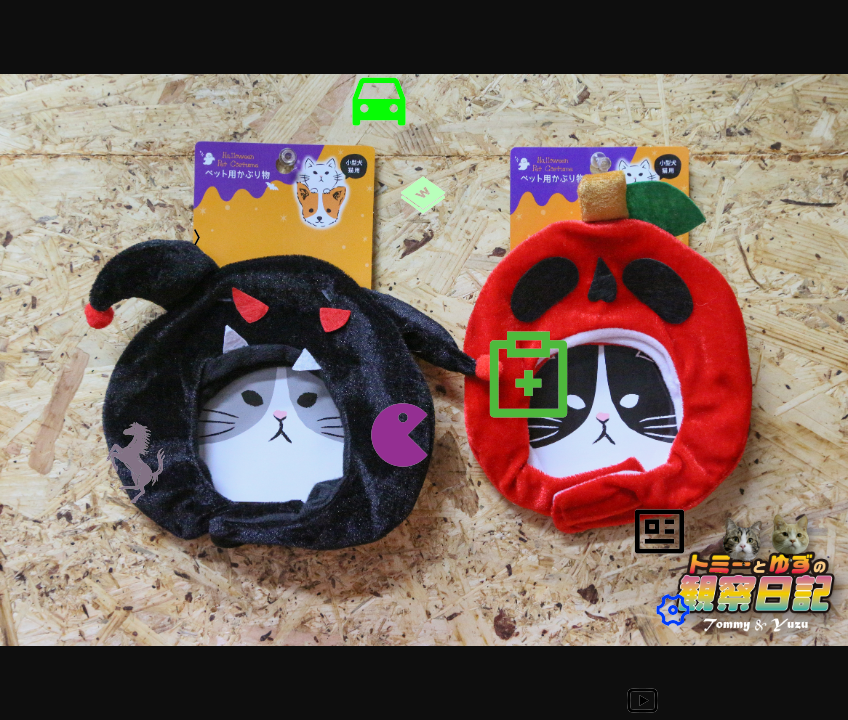 The height and width of the screenshot is (720, 848). What do you see at coordinates (659, 531) in the screenshot?
I see `view news articles` at bounding box center [659, 531].